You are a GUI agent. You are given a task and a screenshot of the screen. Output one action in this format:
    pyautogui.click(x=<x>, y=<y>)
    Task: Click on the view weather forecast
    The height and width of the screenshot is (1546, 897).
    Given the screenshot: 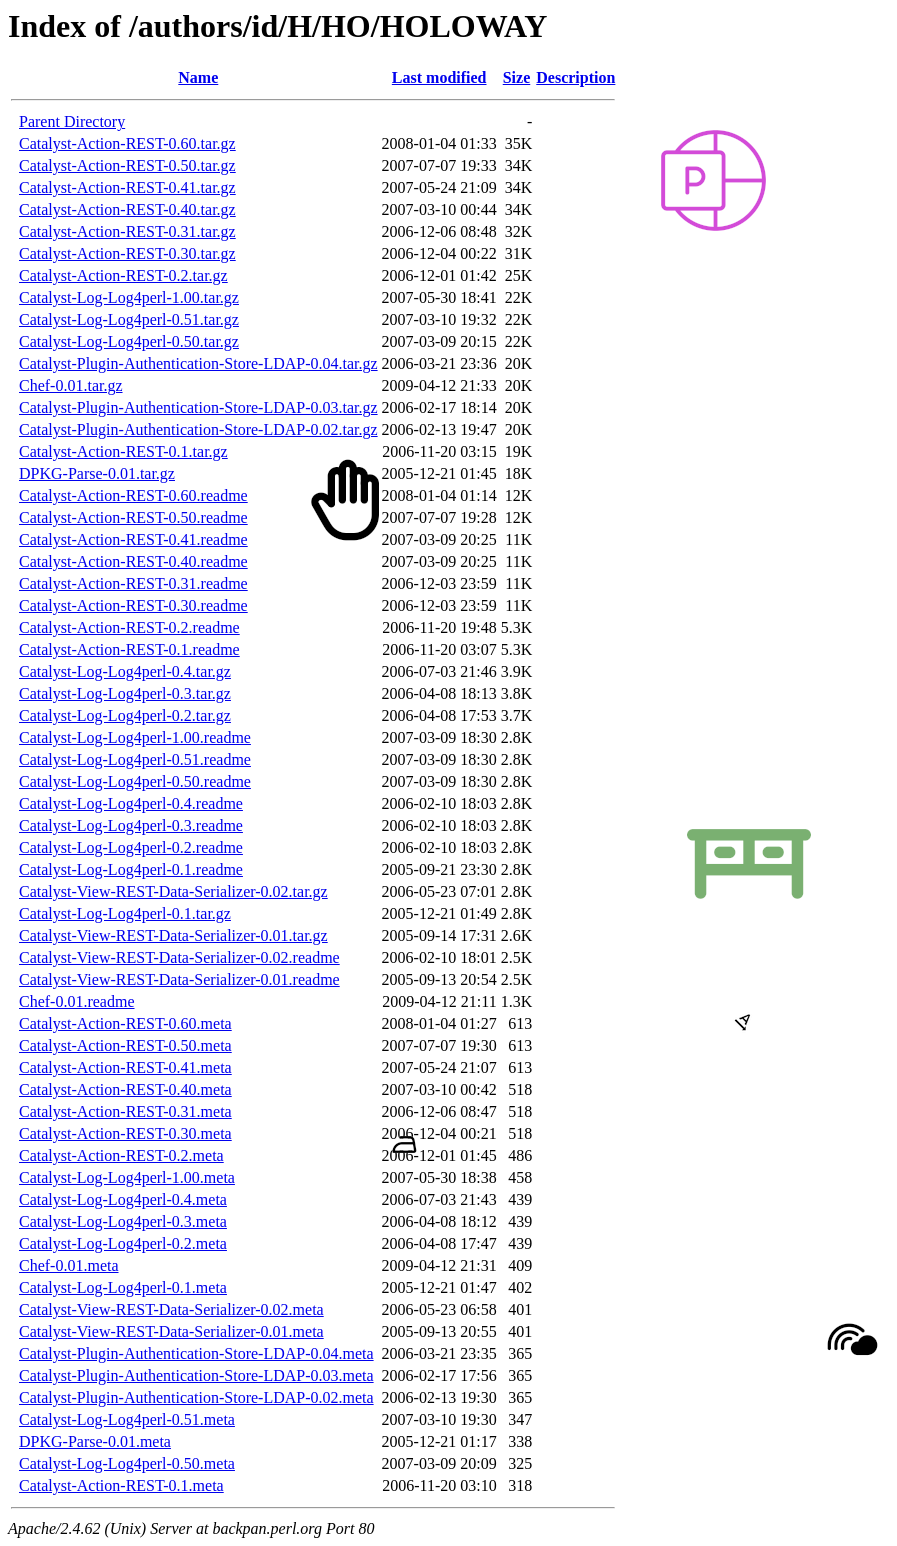 What is the action you would take?
    pyautogui.click(x=852, y=1338)
    